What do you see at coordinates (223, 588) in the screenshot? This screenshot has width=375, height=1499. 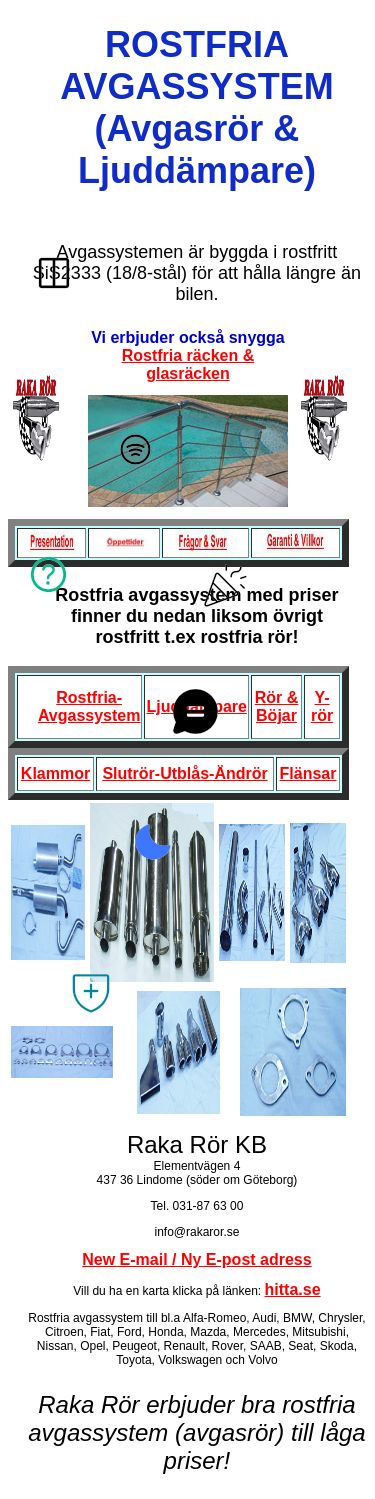 I see `celebration or success notification` at bounding box center [223, 588].